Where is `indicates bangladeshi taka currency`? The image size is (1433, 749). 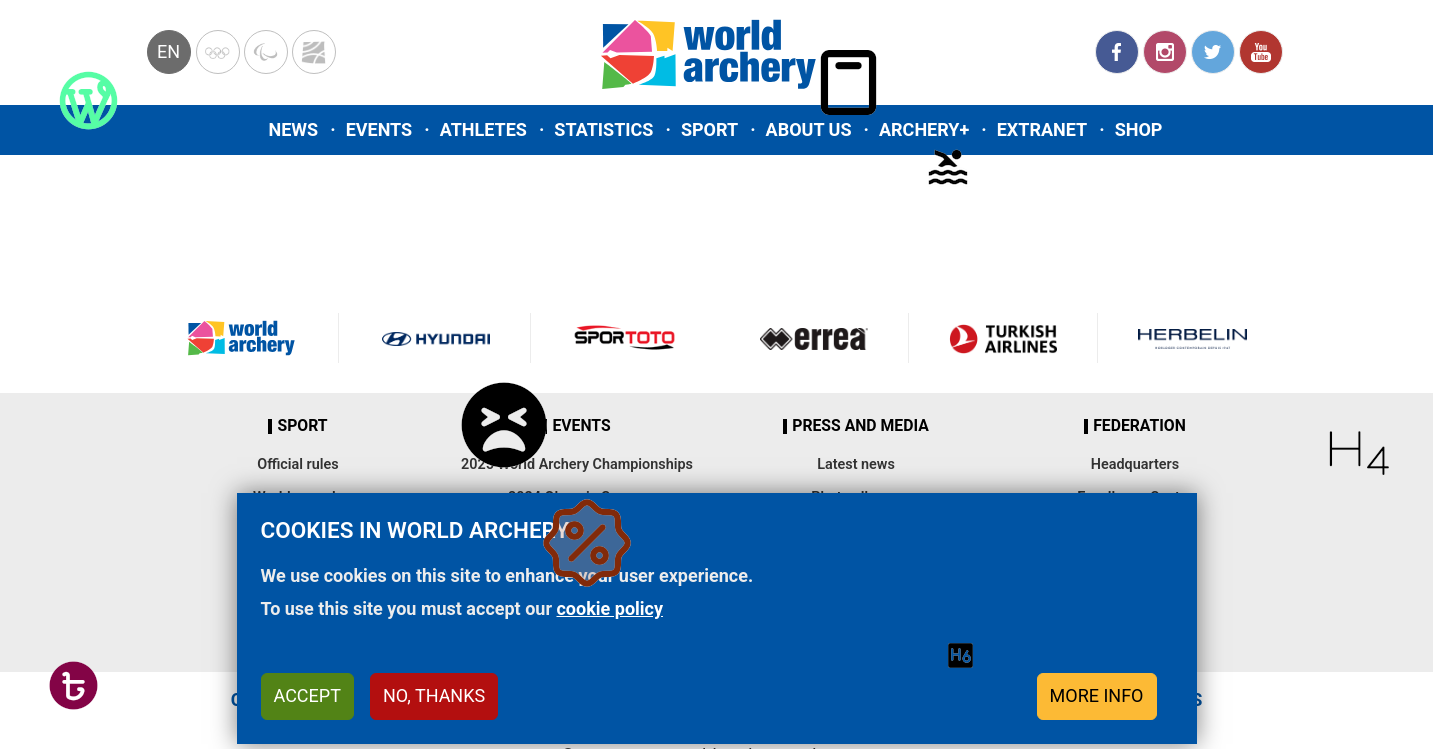
indicates bangladeshi taka currency is located at coordinates (73, 685).